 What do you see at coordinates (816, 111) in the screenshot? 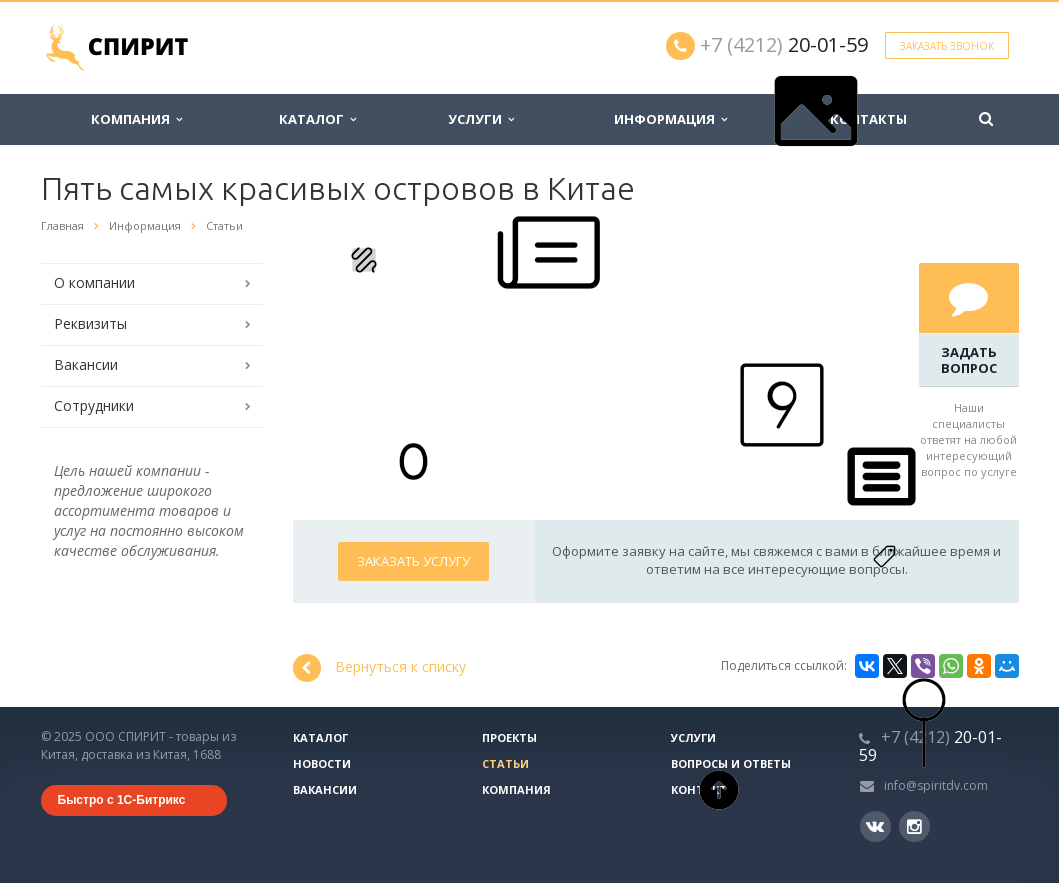
I see `view image or photo` at bounding box center [816, 111].